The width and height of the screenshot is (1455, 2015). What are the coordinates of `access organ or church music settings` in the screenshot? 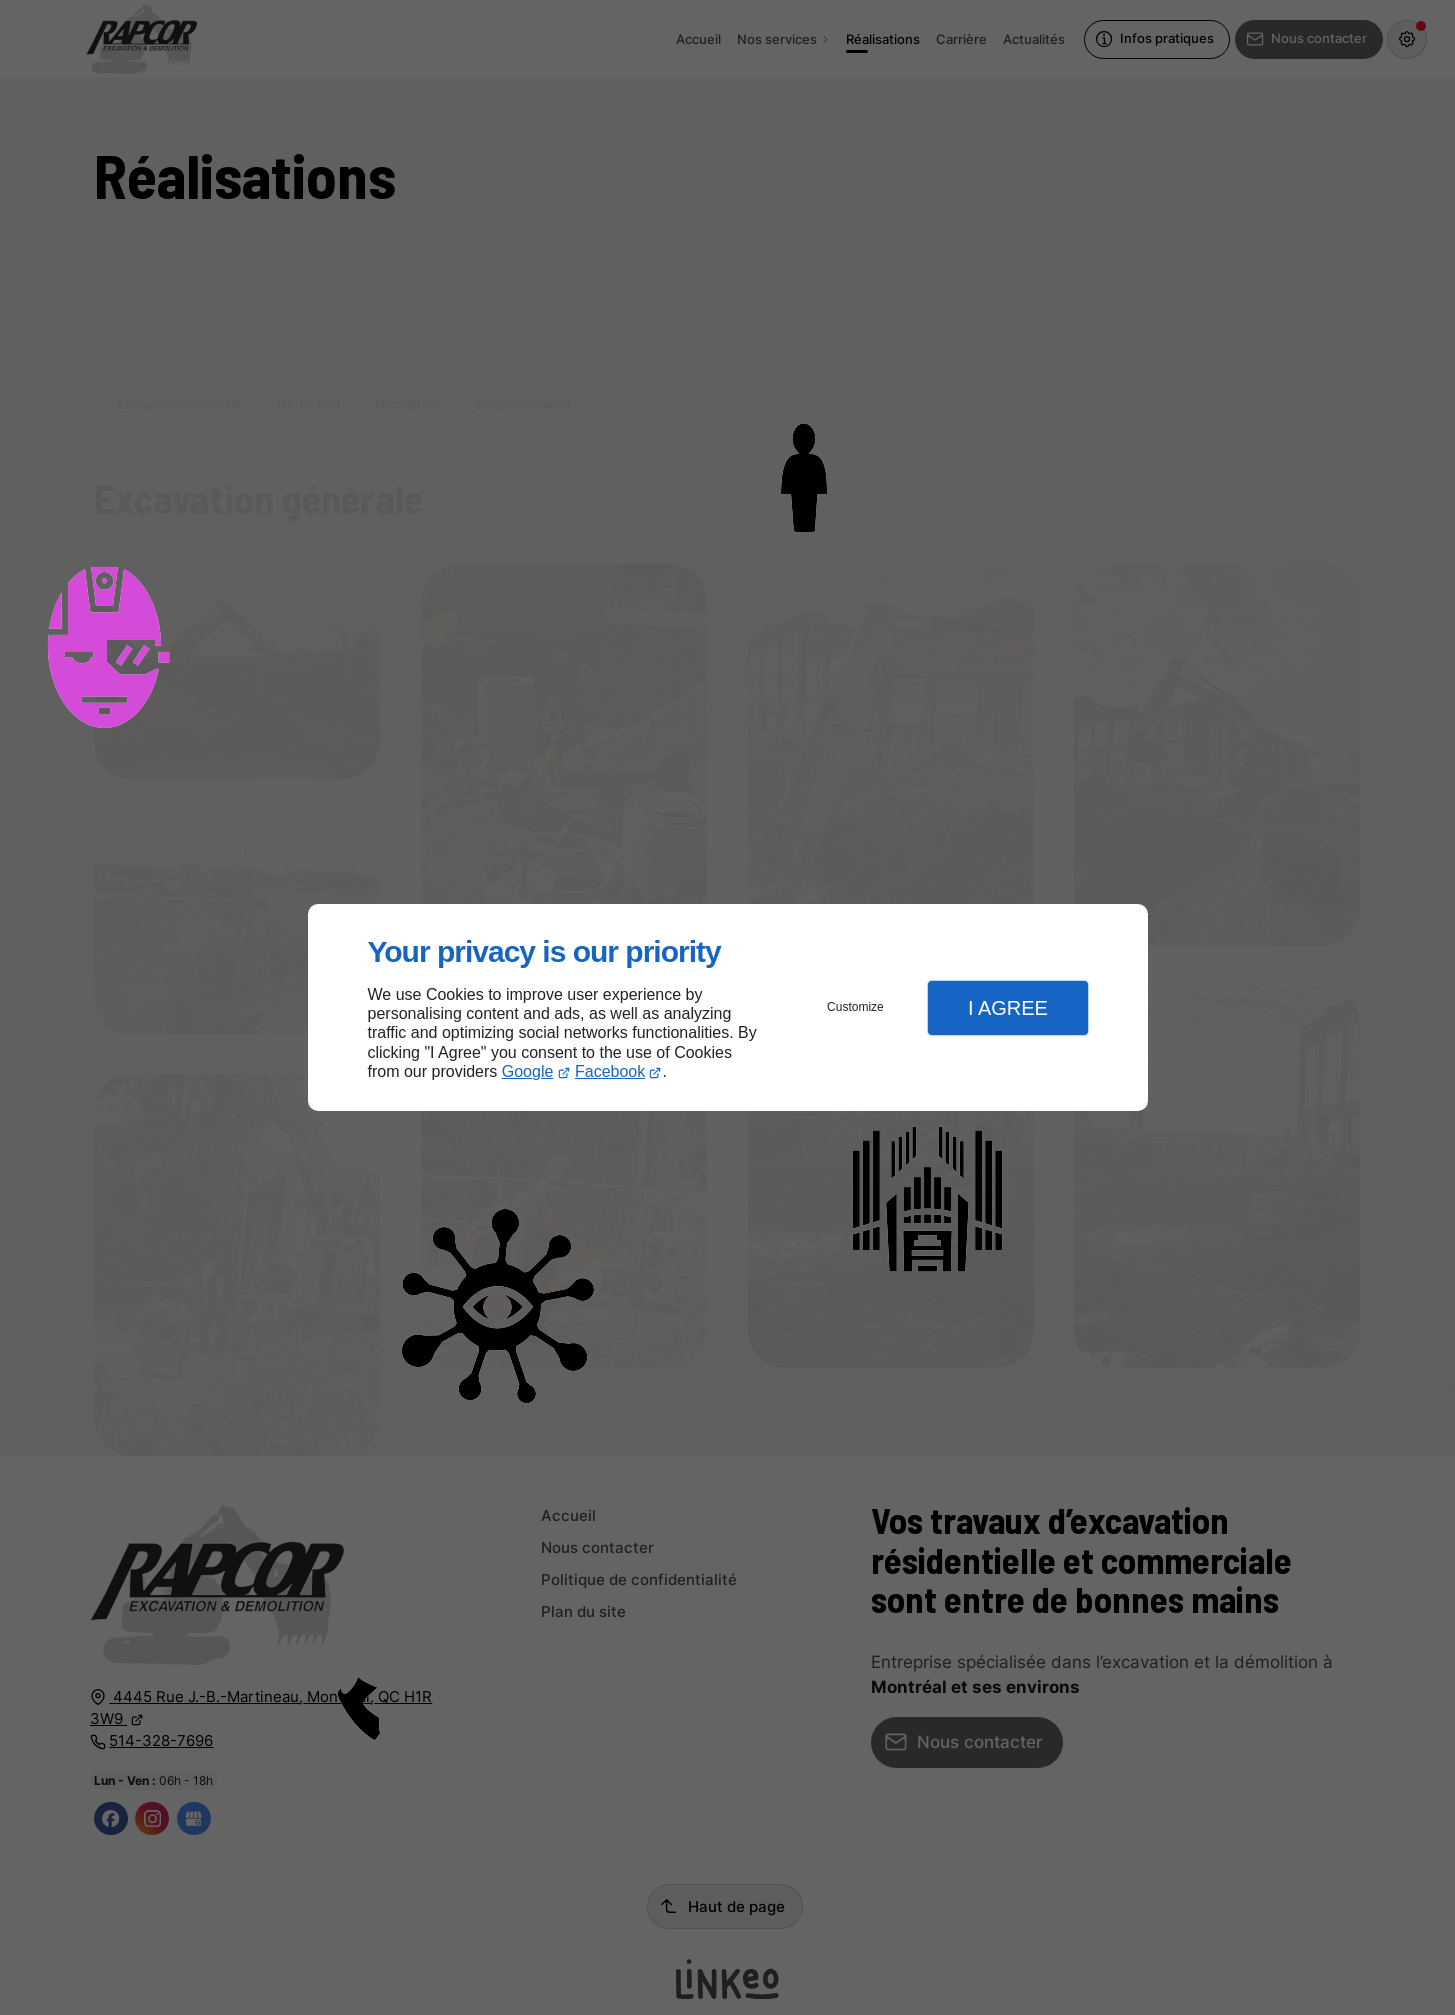 It's located at (927, 1196).